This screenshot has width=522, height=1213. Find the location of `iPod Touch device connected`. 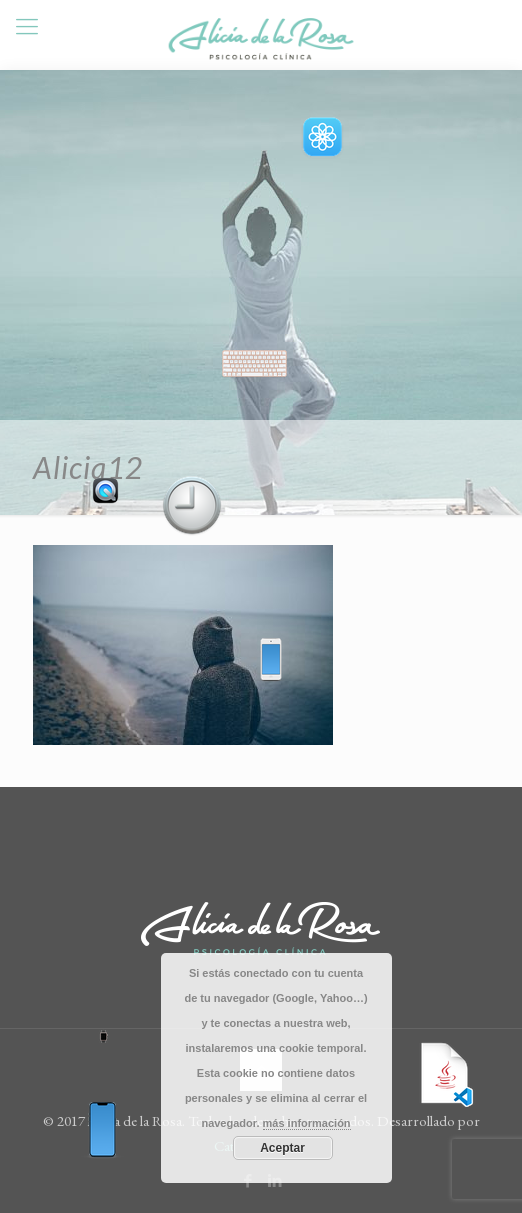

iPod Touch device connected is located at coordinates (271, 660).